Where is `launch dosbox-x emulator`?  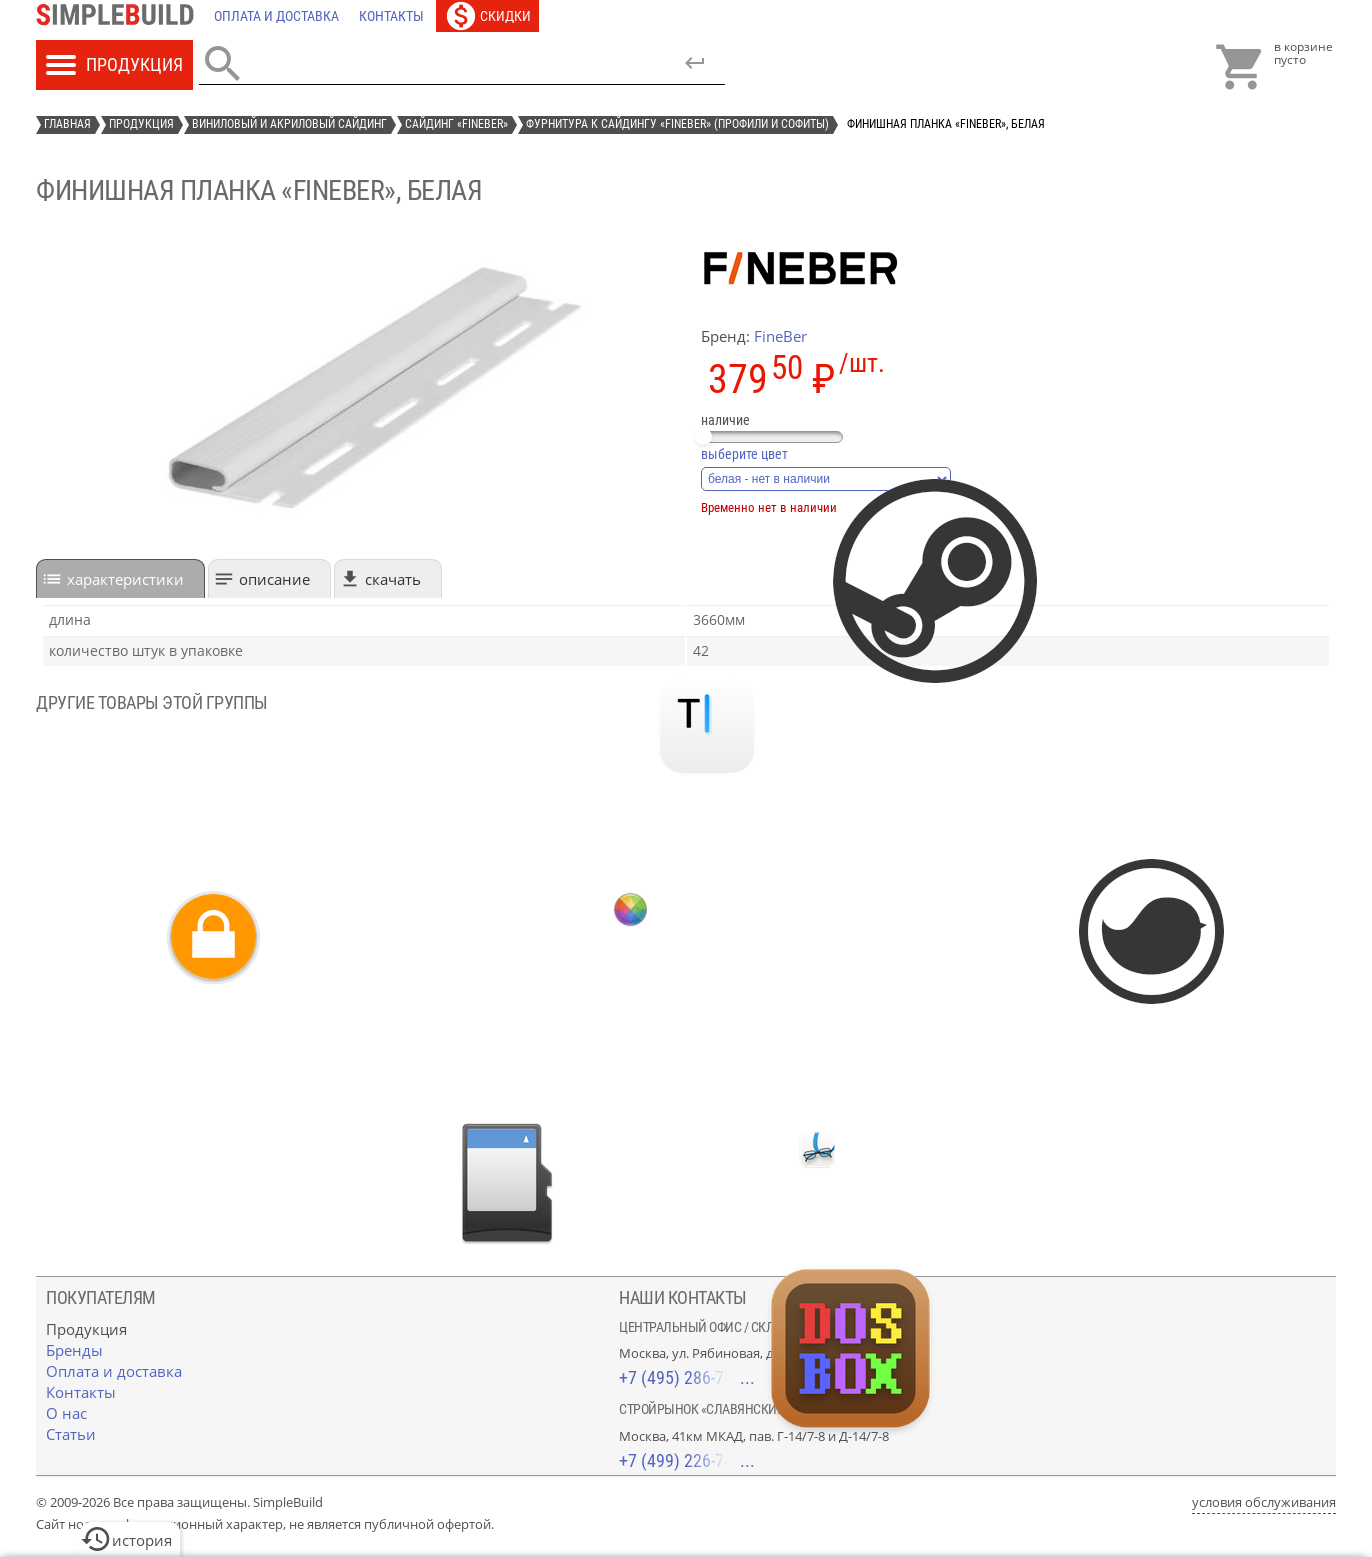
launch dosbox-x emulator is located at coordinates (850, 1348).